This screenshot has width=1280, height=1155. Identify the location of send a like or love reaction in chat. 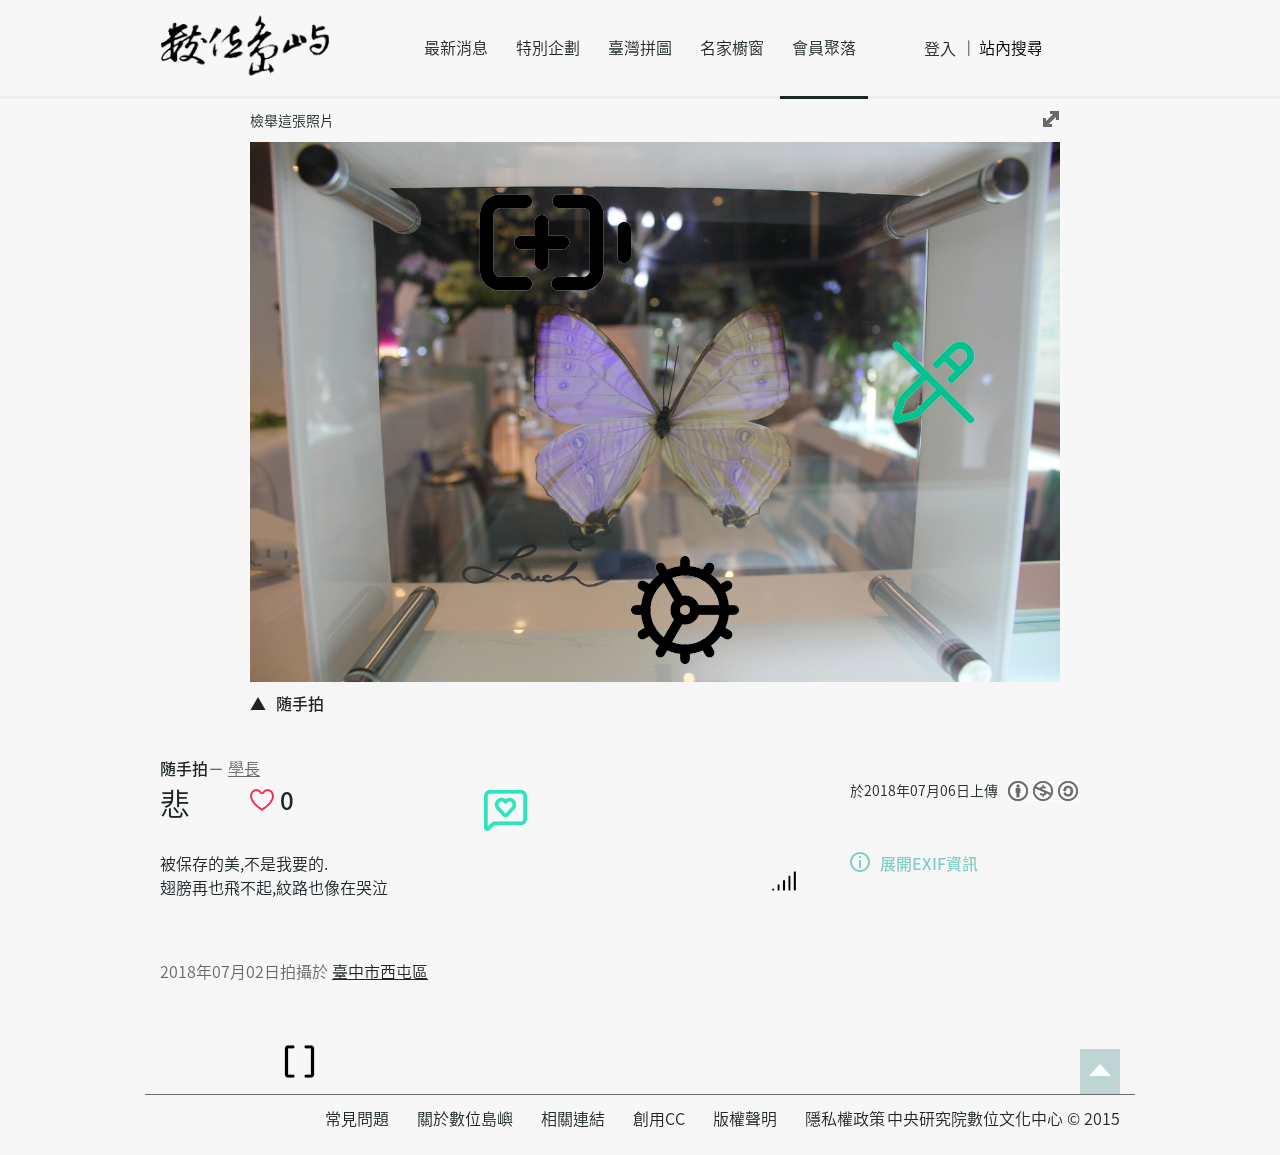
(505, 809).